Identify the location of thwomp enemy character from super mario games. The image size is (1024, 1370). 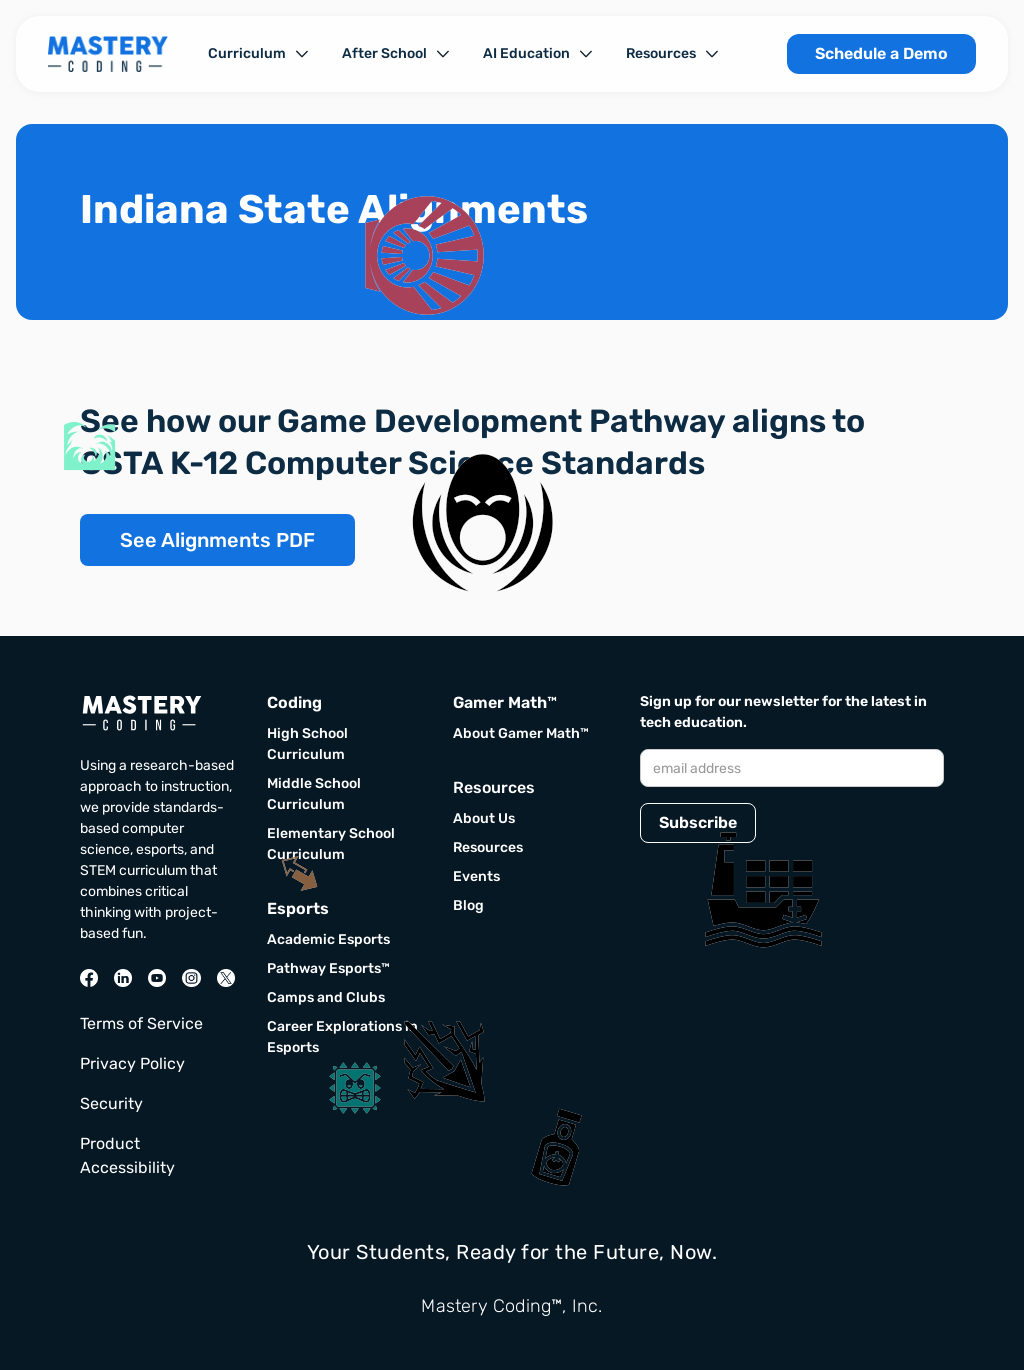
(355, 1088).